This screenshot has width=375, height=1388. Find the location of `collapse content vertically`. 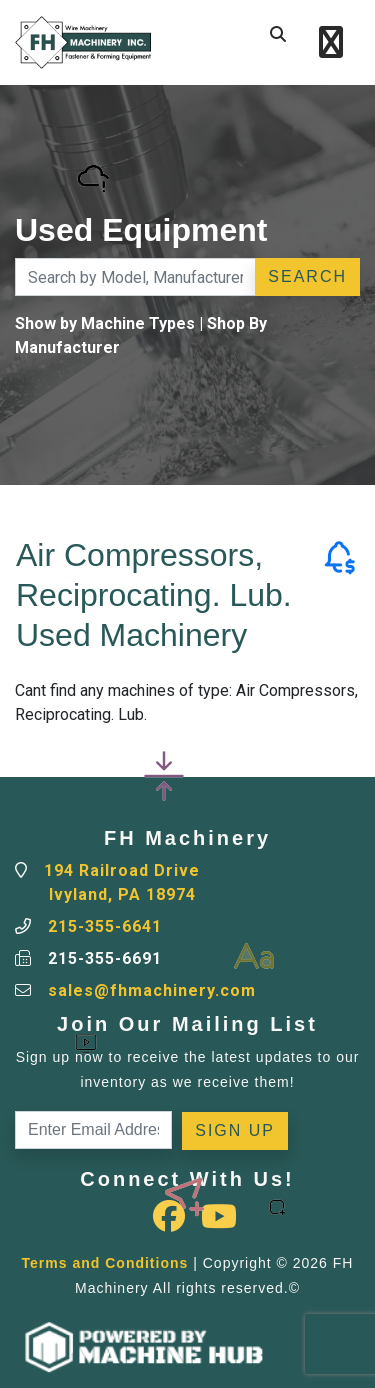

collapse content vertically is located at coordinates (164, 776).